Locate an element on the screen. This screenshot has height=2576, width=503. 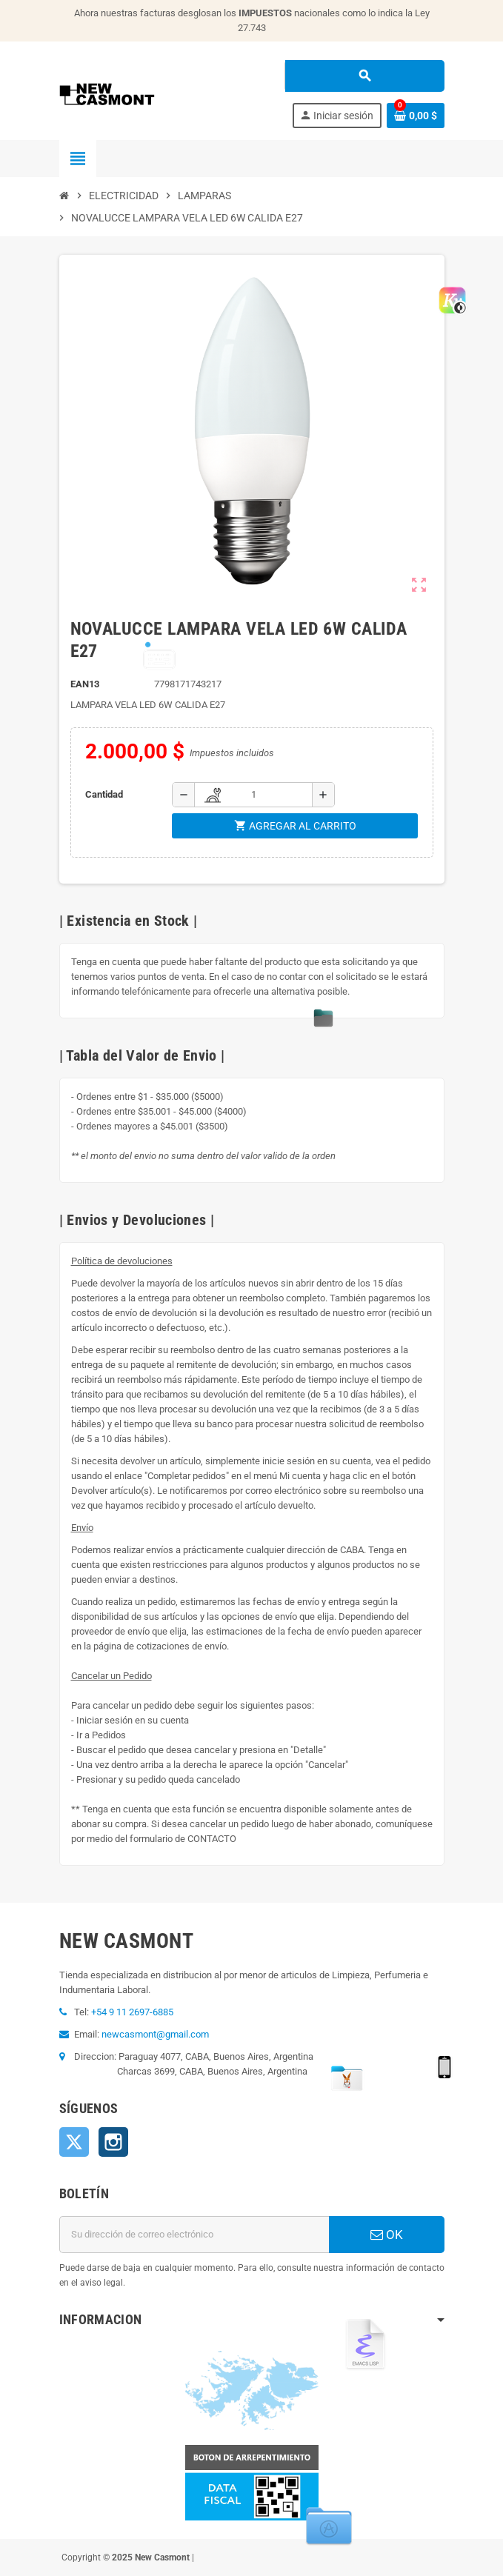
access engineering or developer tools is located at coordinates (213, 795).